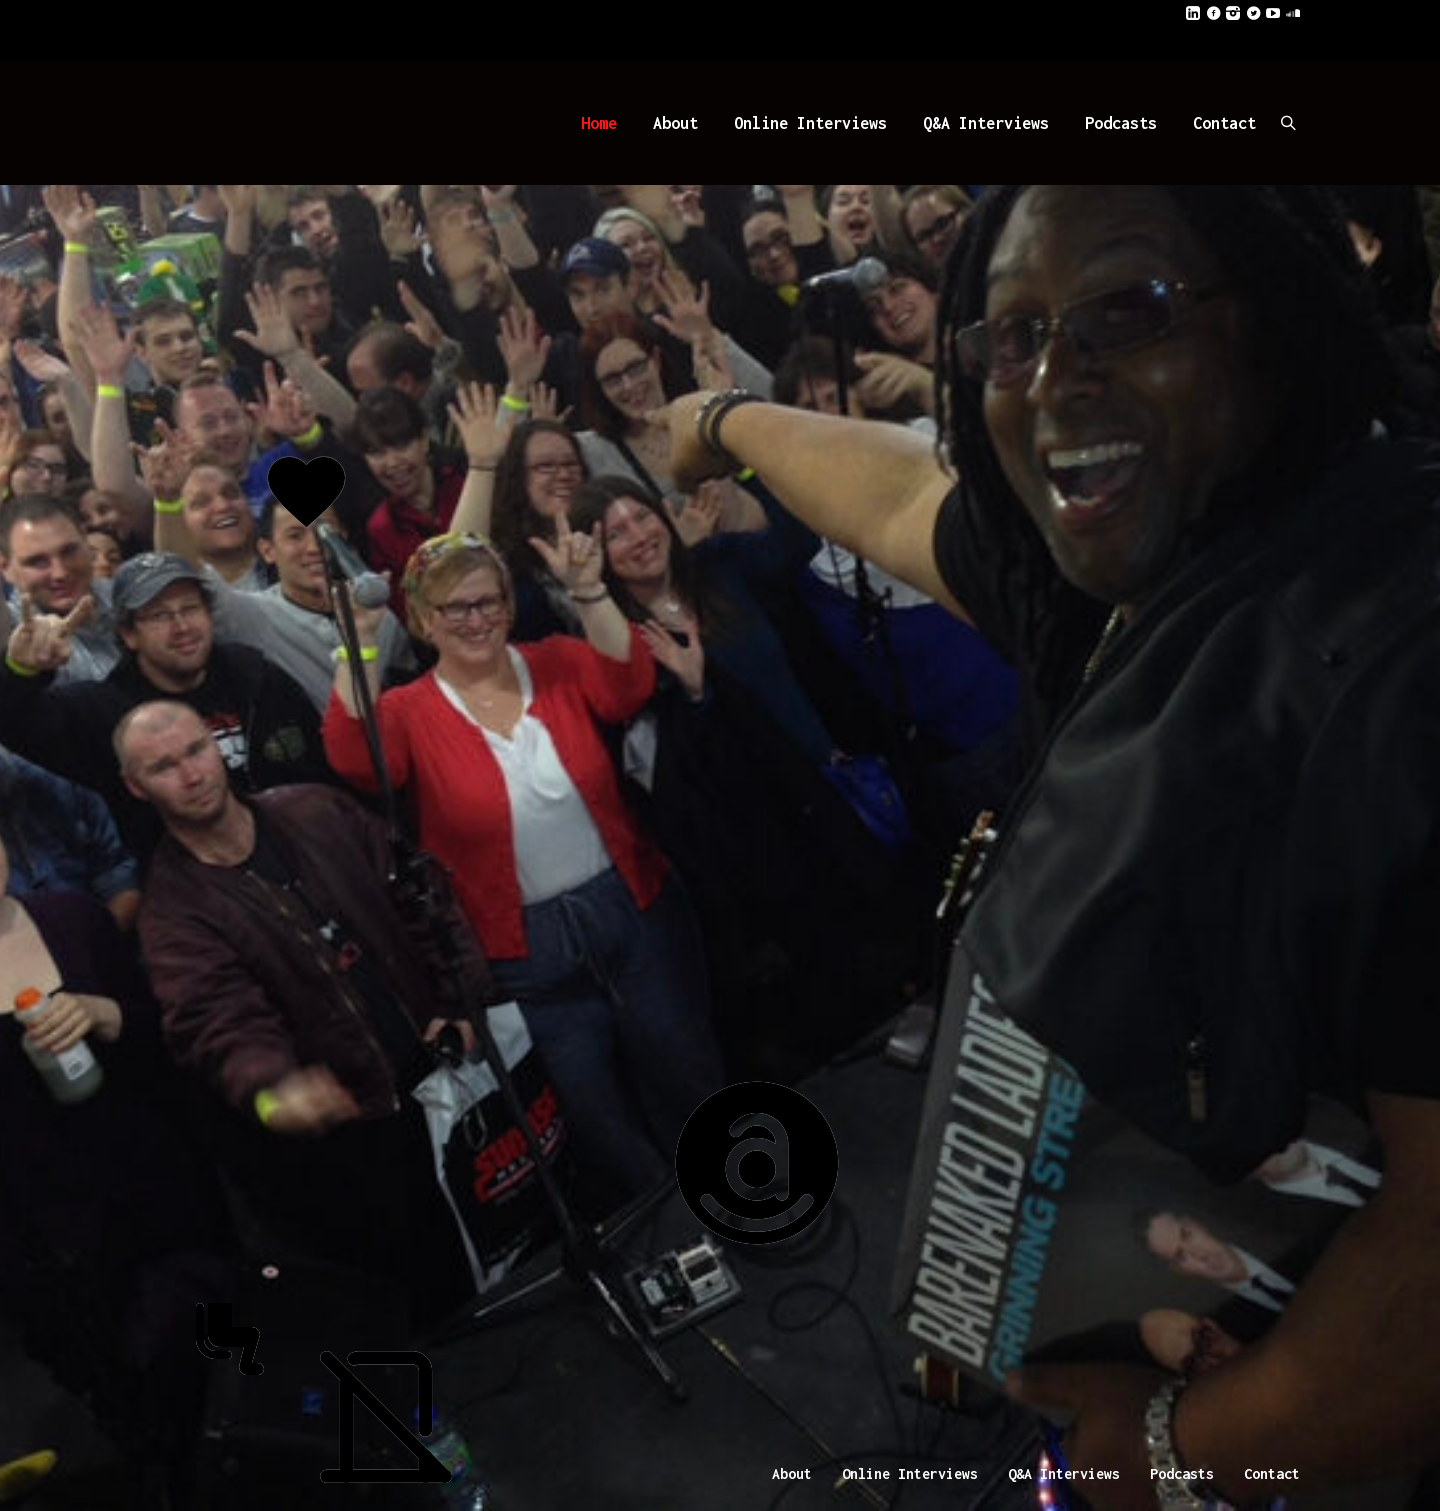  Describe the element at coordinates (386, 1417) in the screenshot. I see `door access disabled or unavailable` at that location.